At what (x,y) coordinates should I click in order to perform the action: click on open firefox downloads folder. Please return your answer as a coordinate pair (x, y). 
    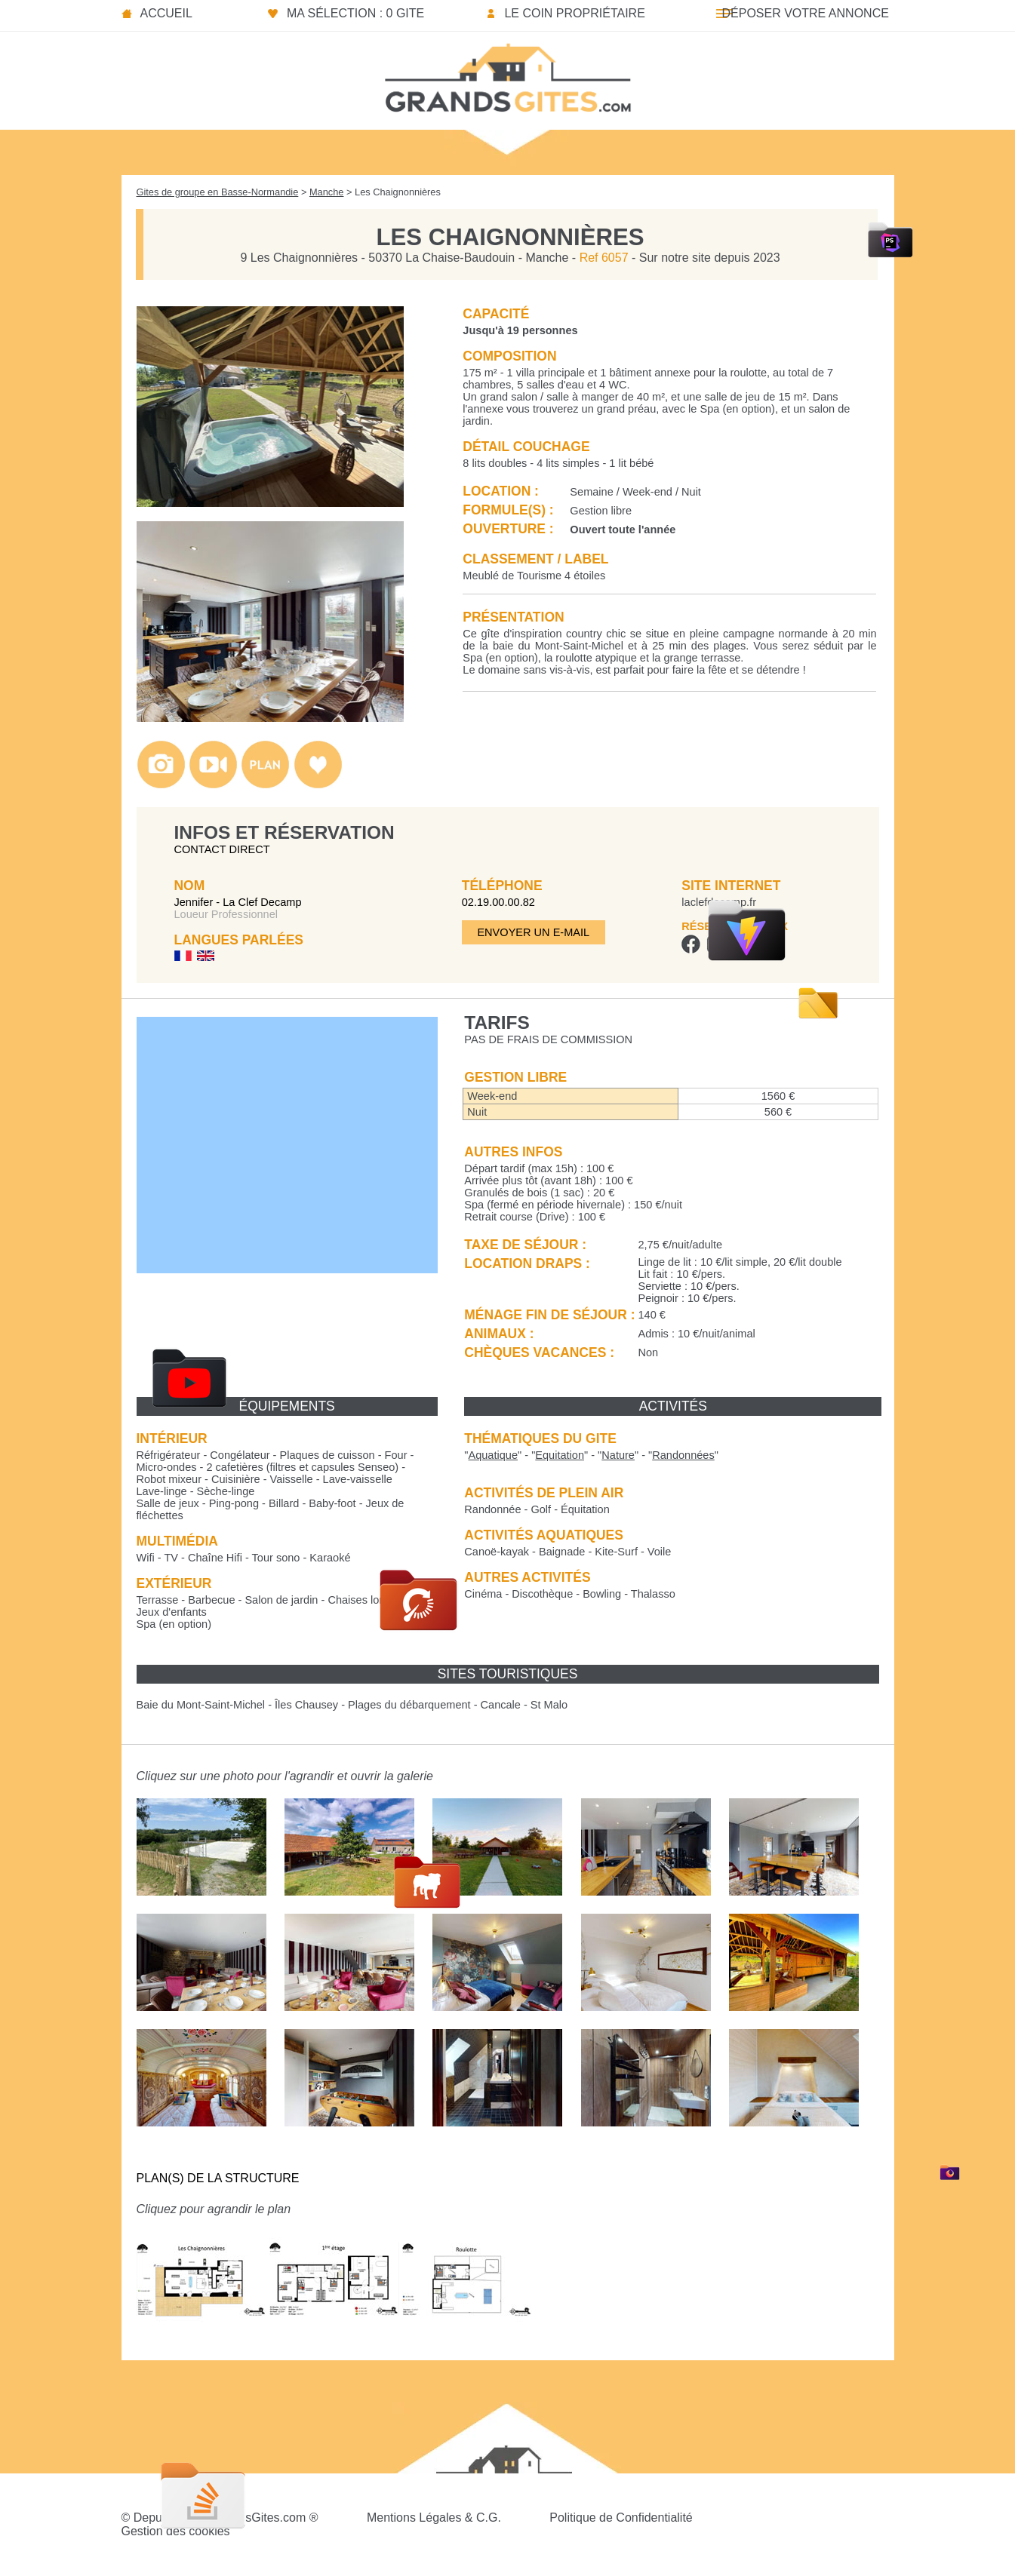
    Looking at the image, I should click on (949, 2172).